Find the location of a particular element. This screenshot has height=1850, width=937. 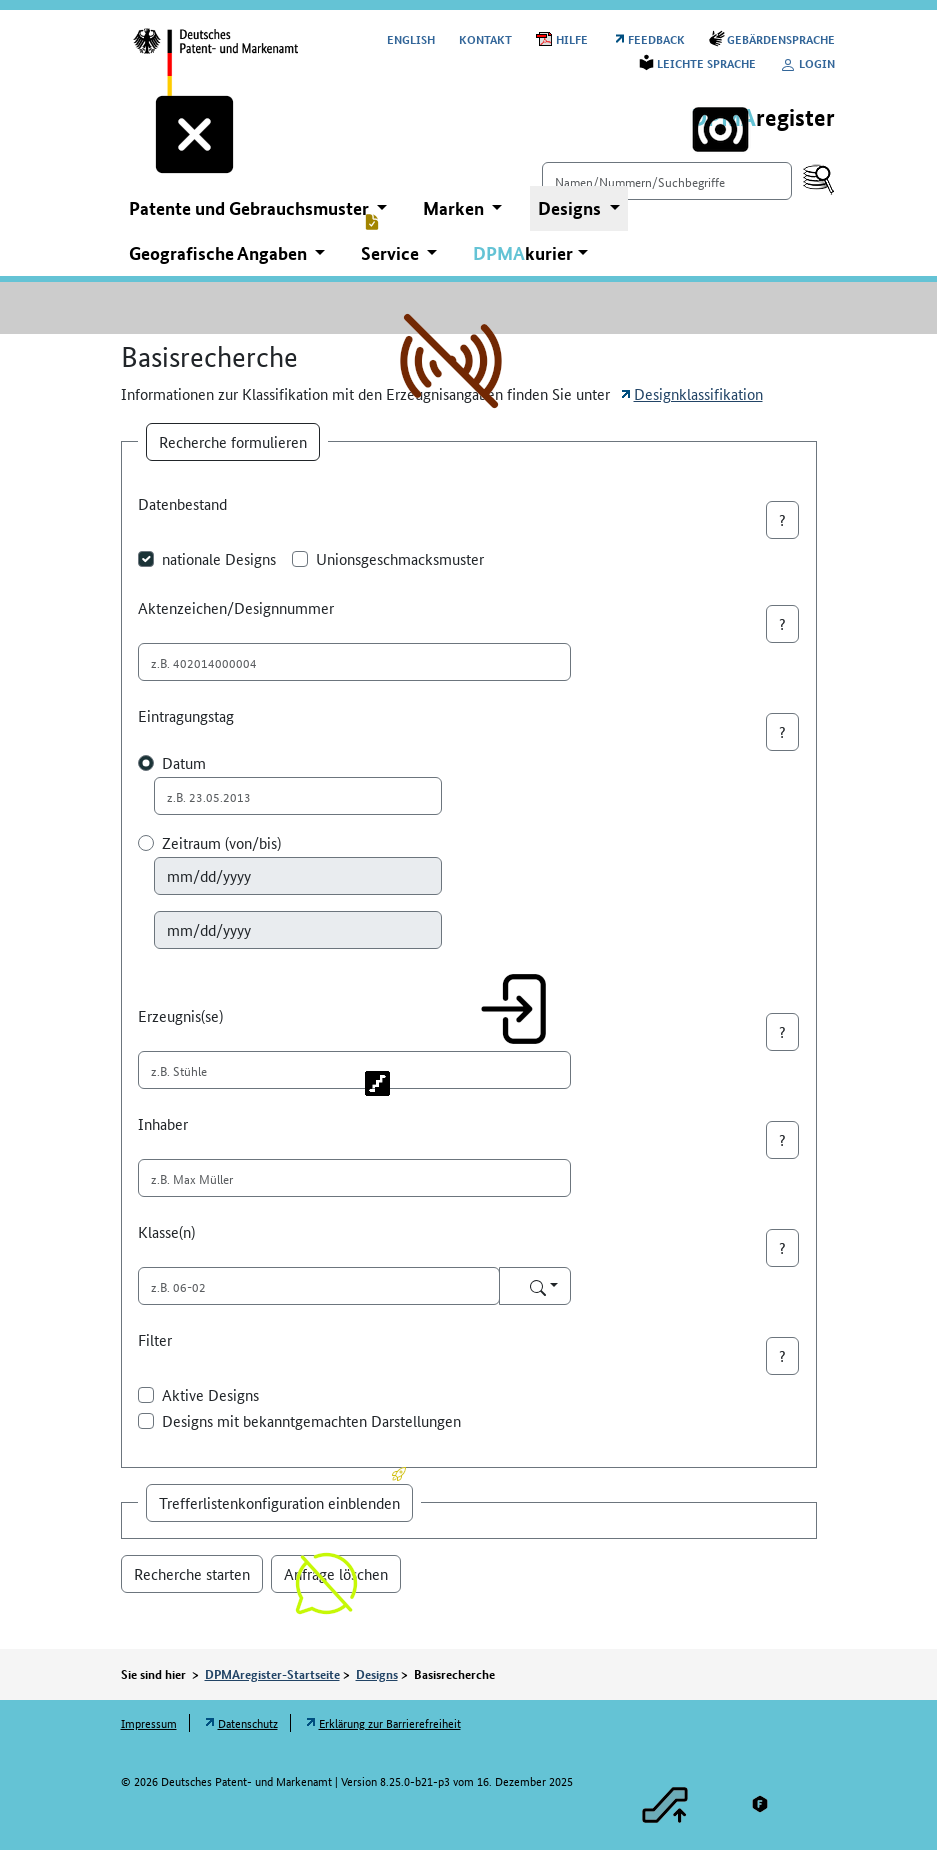

log in to your account is located at coordinates (519, 1009).